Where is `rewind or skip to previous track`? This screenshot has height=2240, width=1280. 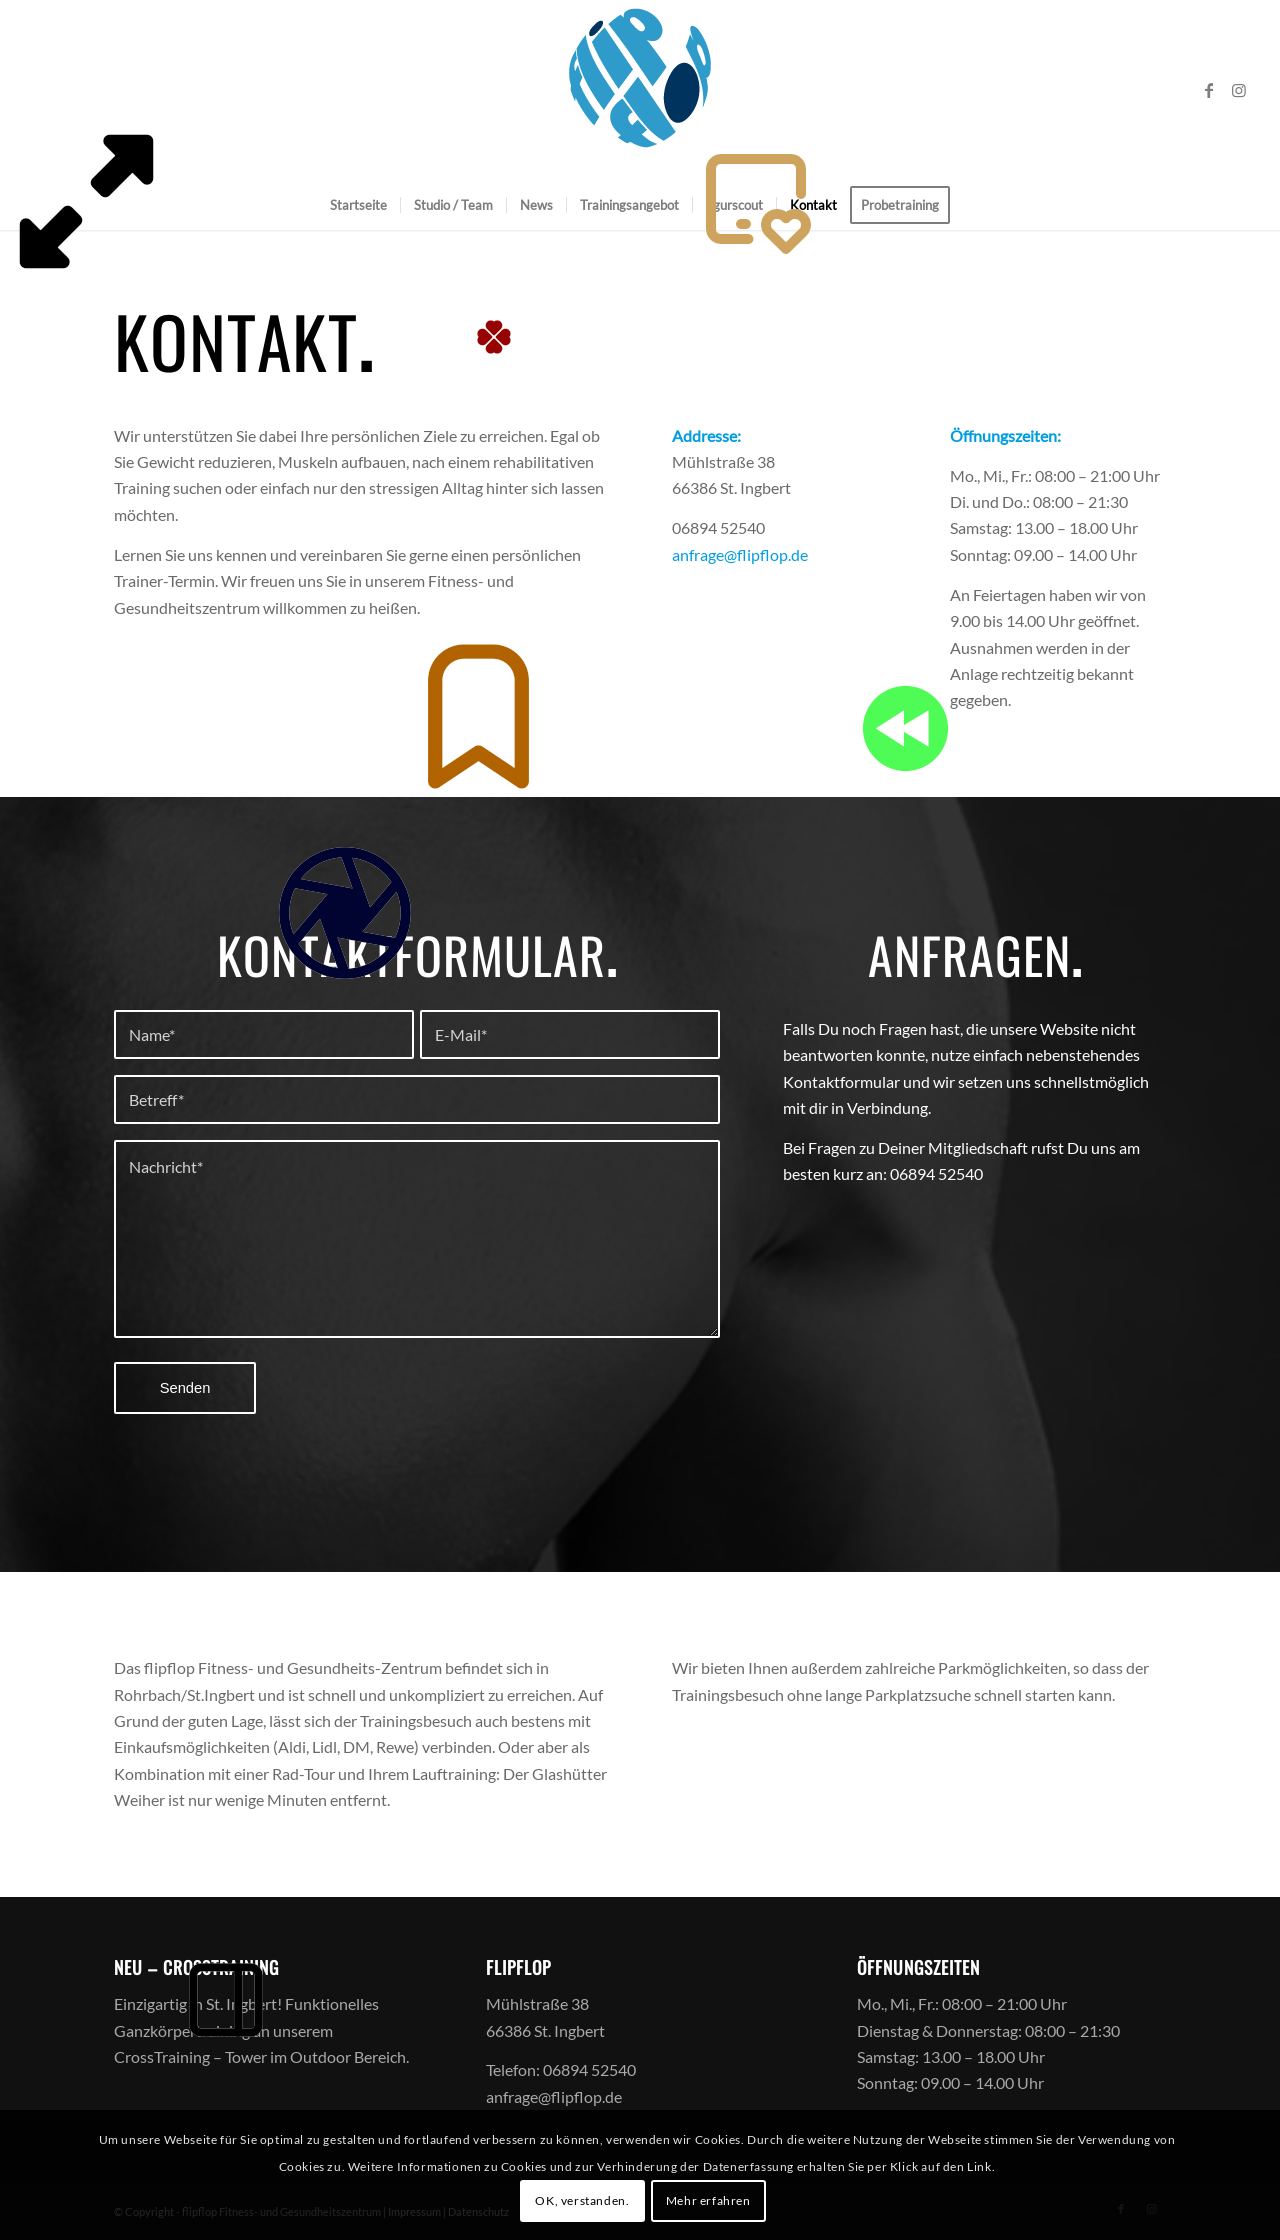
rewind or skip to previous track is located at coordinates (905, 728).